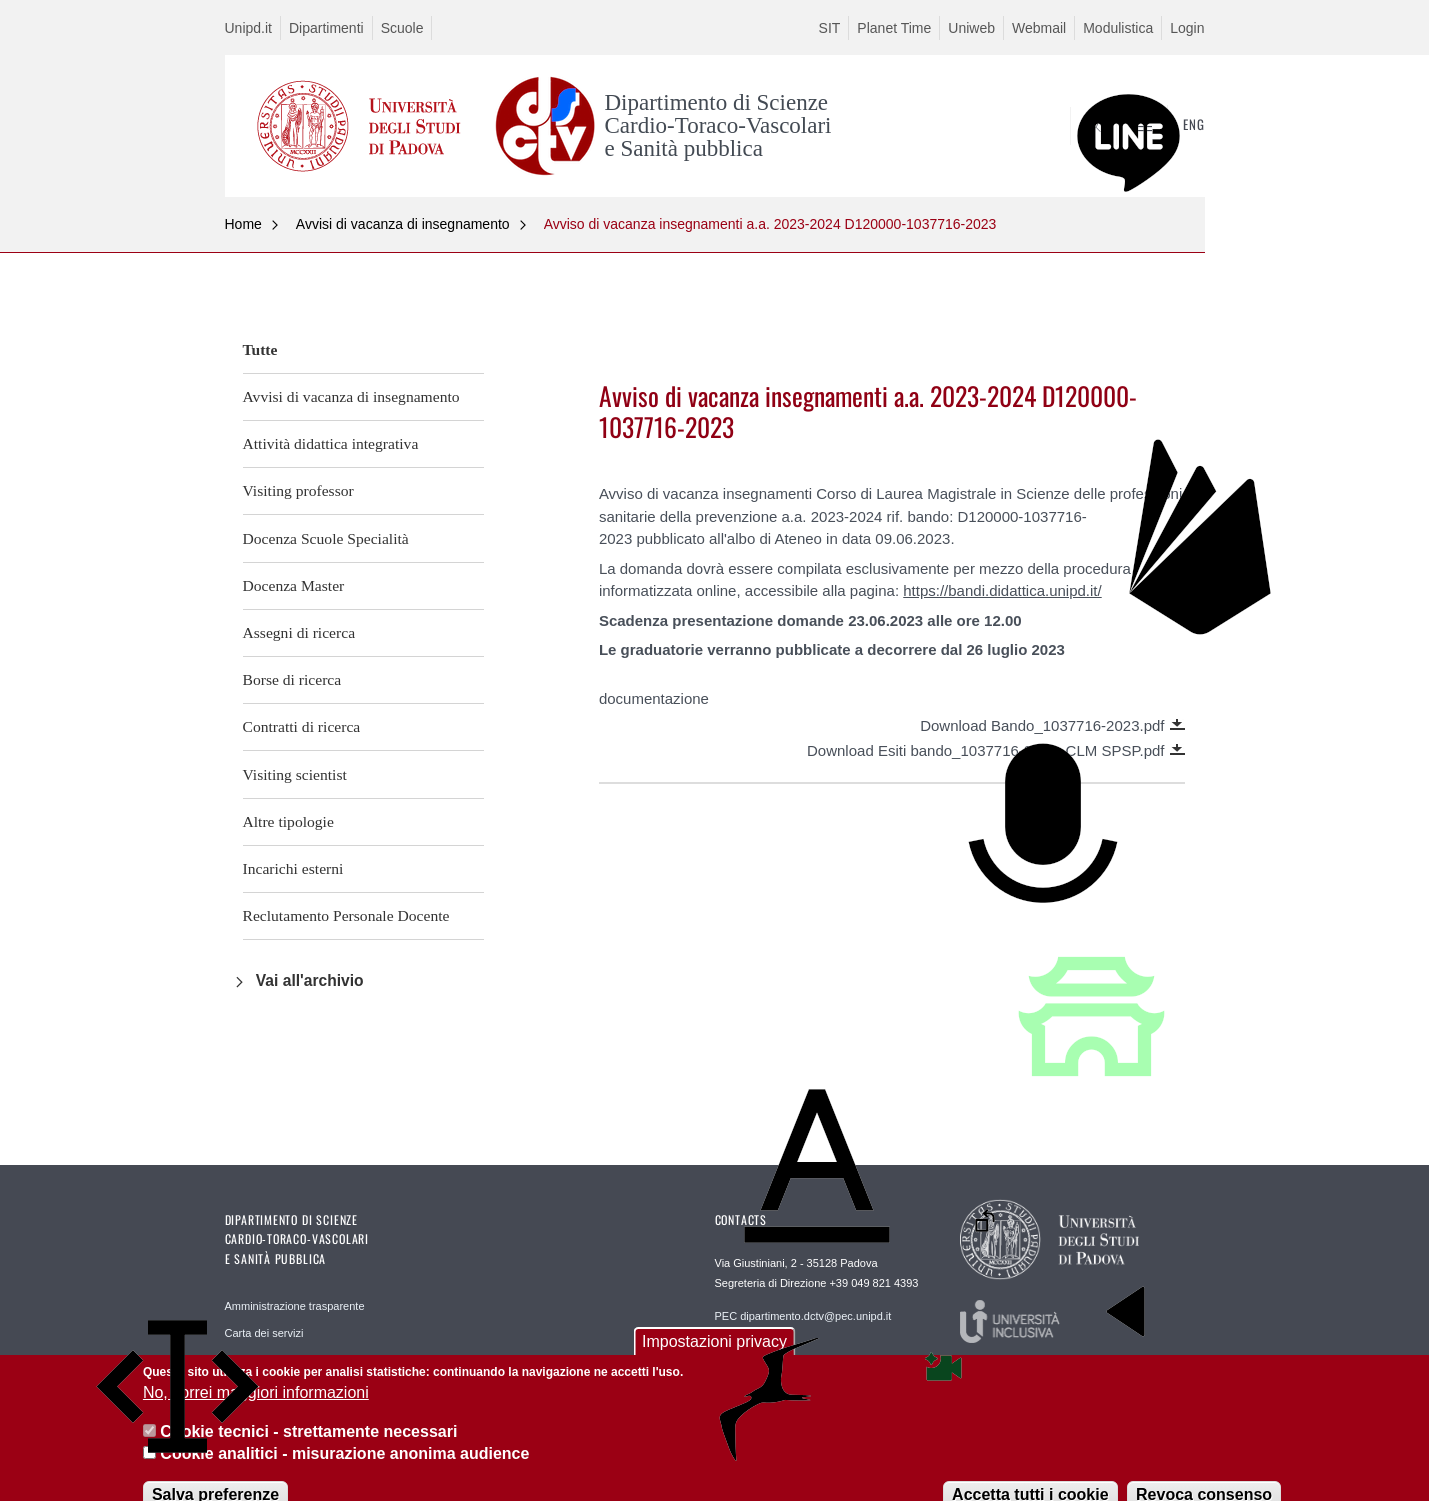 This screenshot has height=1501, width=1429. What do you see at coordinates (769, 1399) in the screenshot?
I see `open frigate NVR dashboard` at bounding box center [769, 1399].